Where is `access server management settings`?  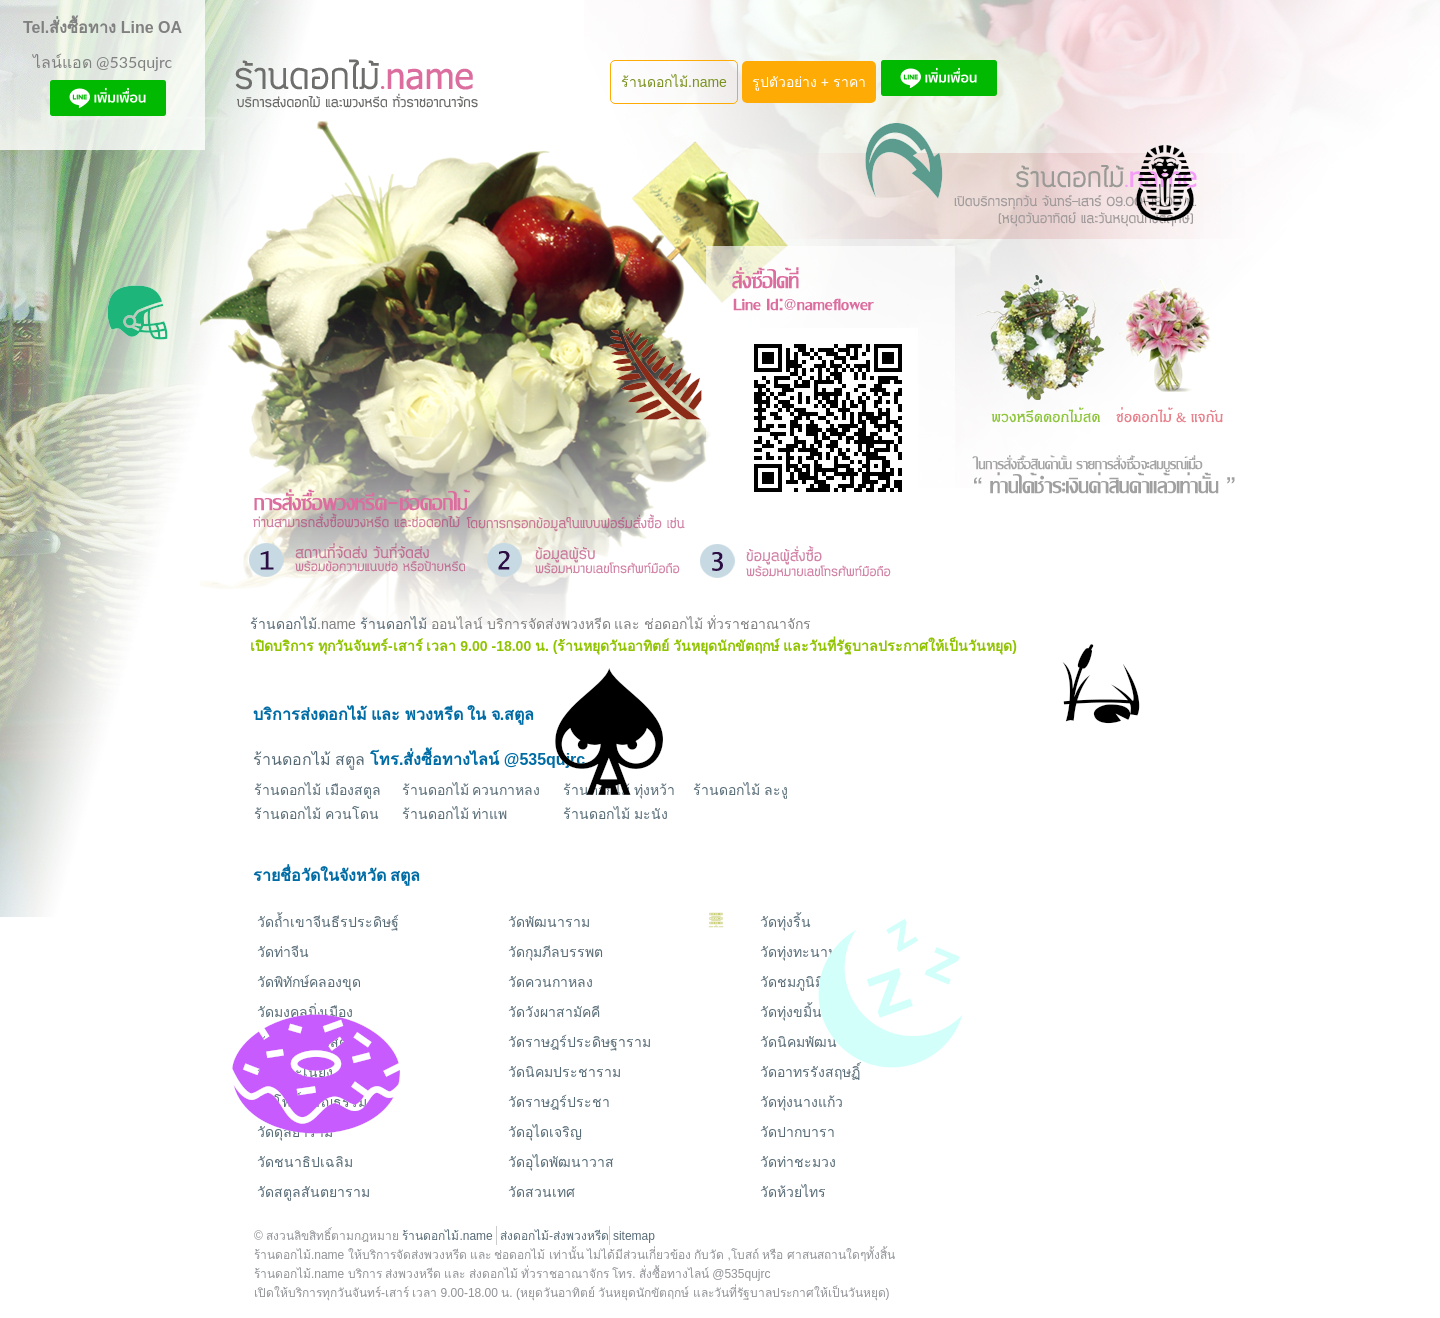 access server management settings is located at coordinates (716, 920).